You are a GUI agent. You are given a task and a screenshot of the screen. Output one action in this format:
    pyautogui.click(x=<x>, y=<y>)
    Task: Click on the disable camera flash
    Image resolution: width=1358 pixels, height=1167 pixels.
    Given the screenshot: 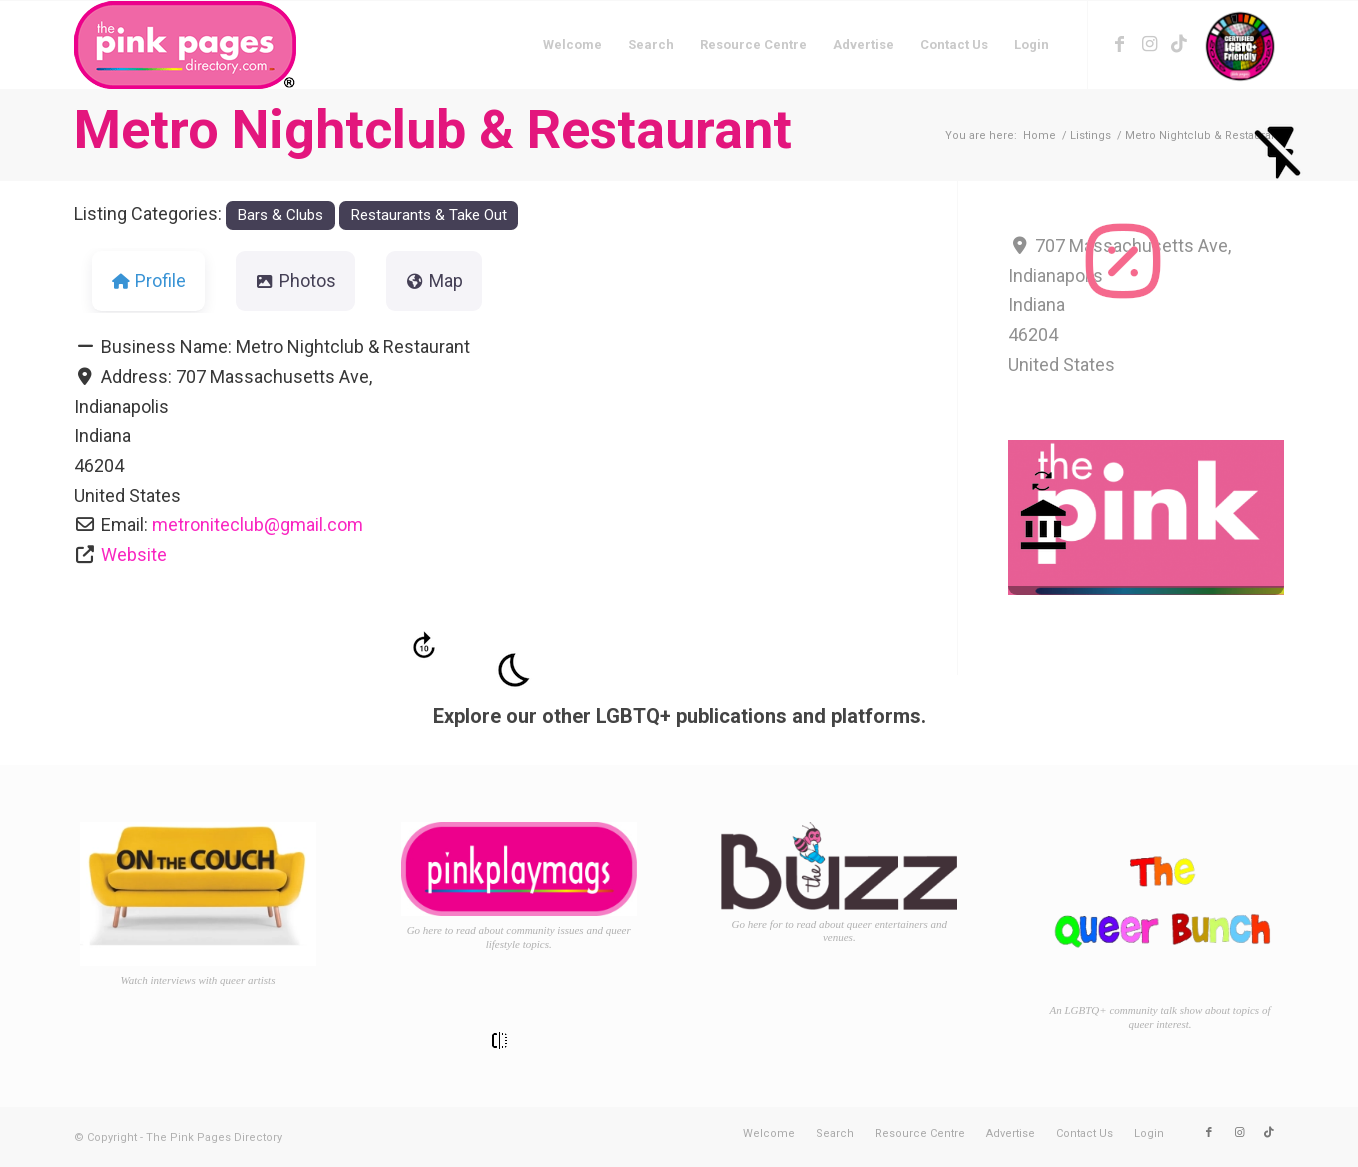 What is the action you would take?
    pyautogui.click(x=1281, y=154)
    